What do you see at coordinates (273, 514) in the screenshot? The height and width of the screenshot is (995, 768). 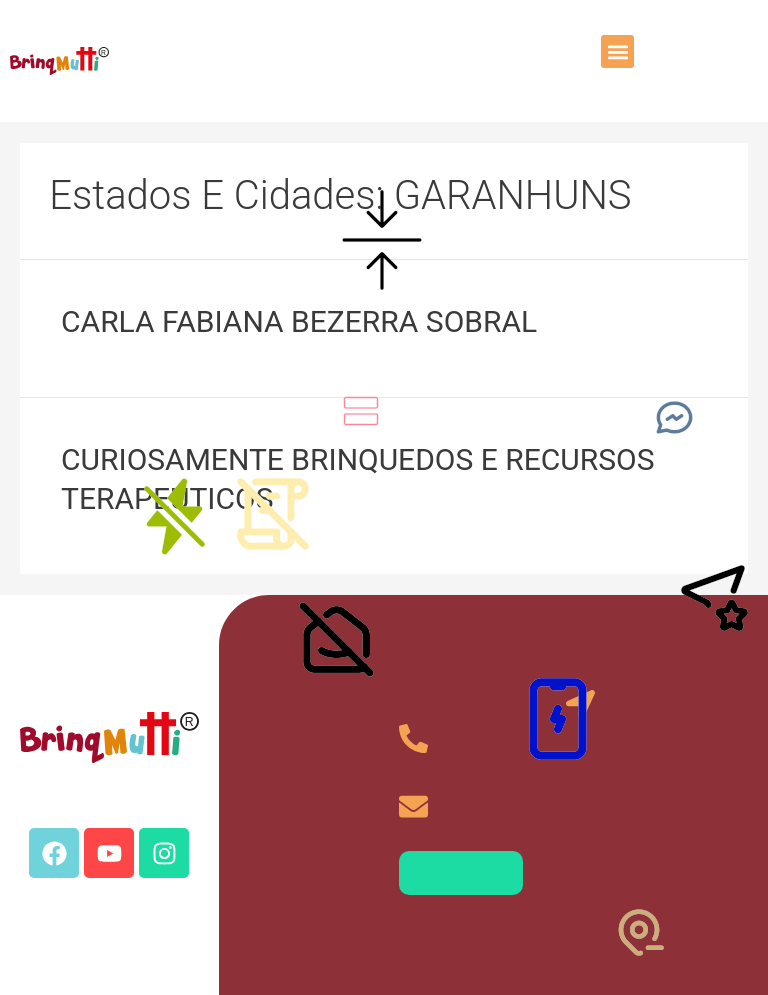 I see `license unavailable or revoked` at bounding box center [273, 514].